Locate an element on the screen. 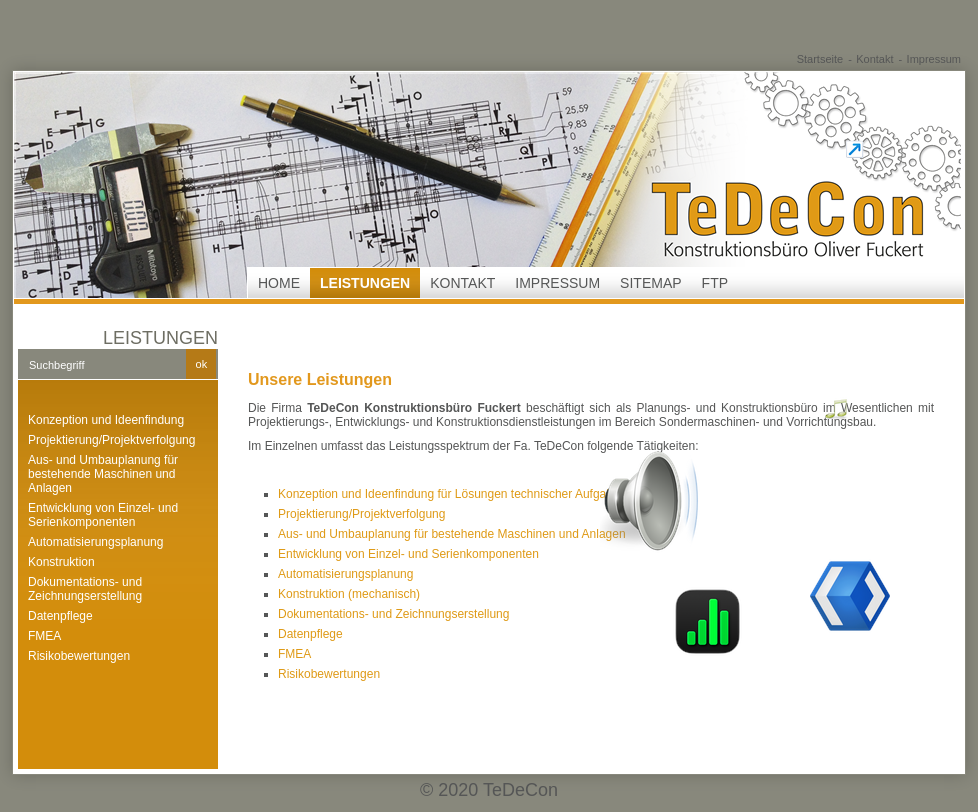 The height and width of the screenshot is (812, 978). open the interface settings application is located at coordinates (850, 596).